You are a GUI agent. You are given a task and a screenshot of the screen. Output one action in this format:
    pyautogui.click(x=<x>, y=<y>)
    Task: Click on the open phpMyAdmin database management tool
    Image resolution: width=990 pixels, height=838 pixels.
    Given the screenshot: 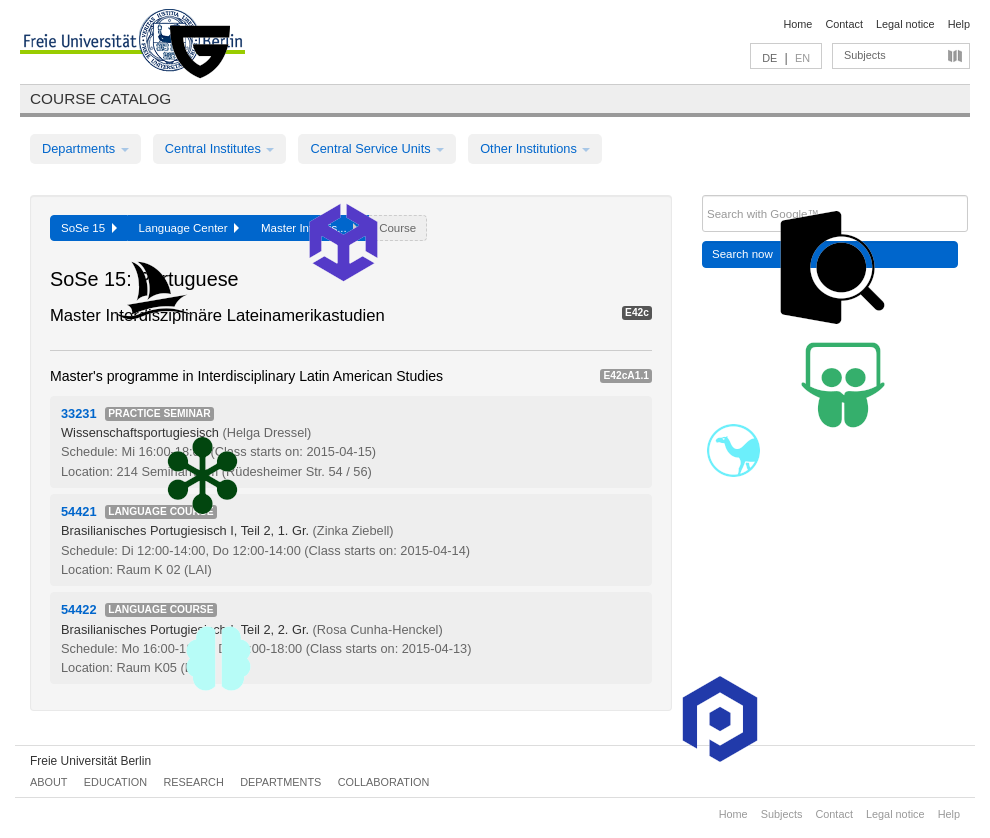 What is the action you would take?
    pyautogui.click(x=153, y=290)
    